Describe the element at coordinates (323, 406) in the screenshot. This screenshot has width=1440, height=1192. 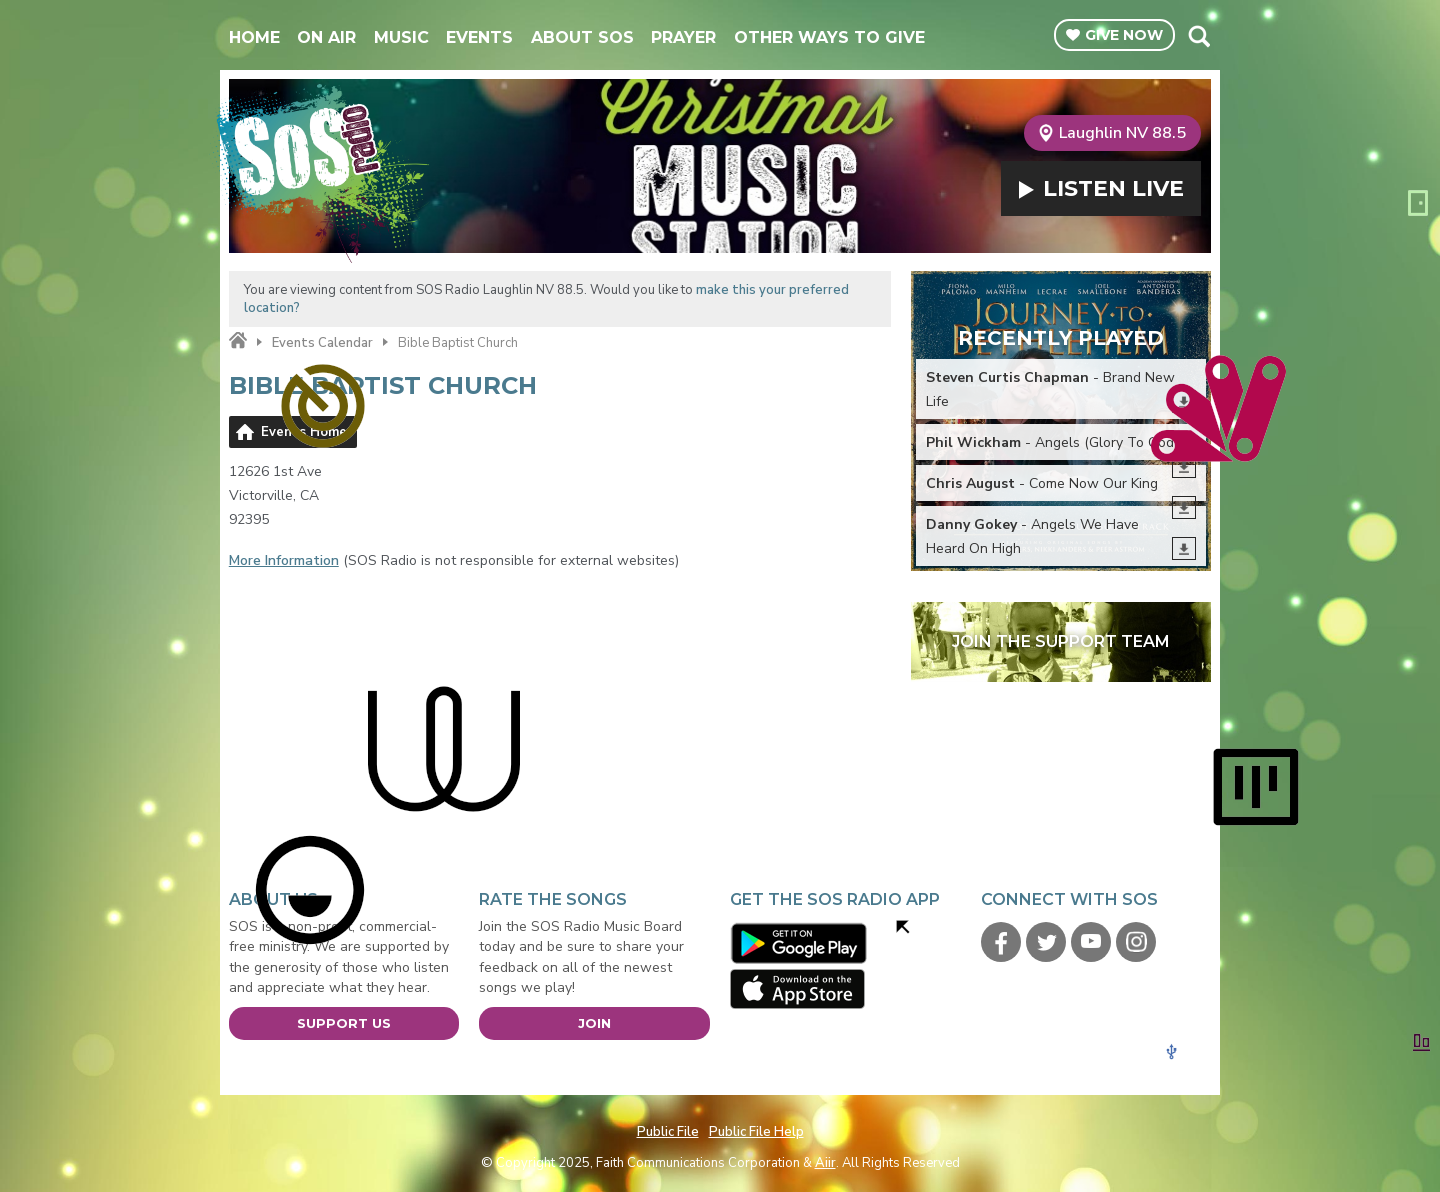
I see `scan a QR code or barcode` at that location.